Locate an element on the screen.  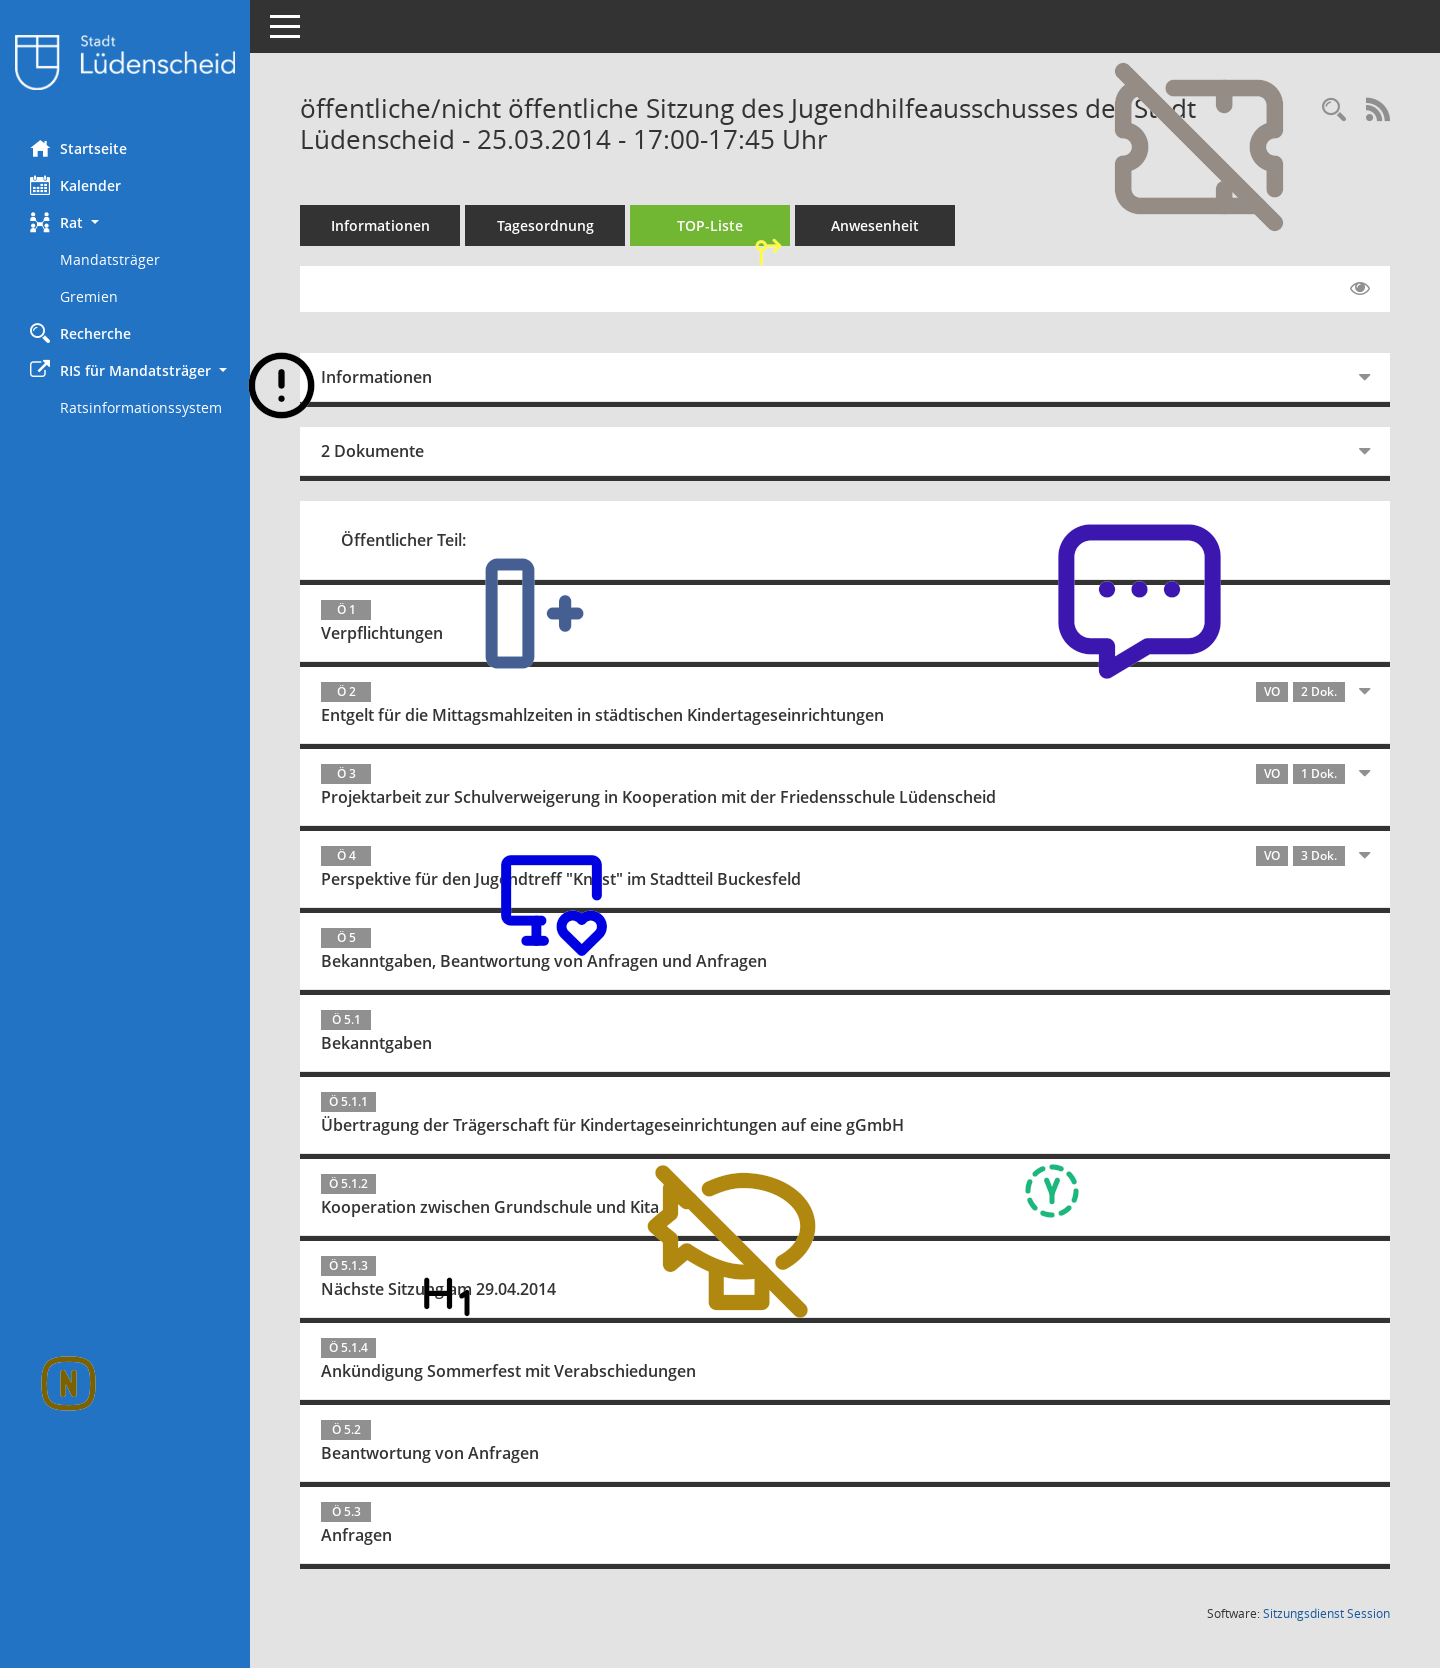
take the right exit at the roundabout is located at coordinates (767, 253).